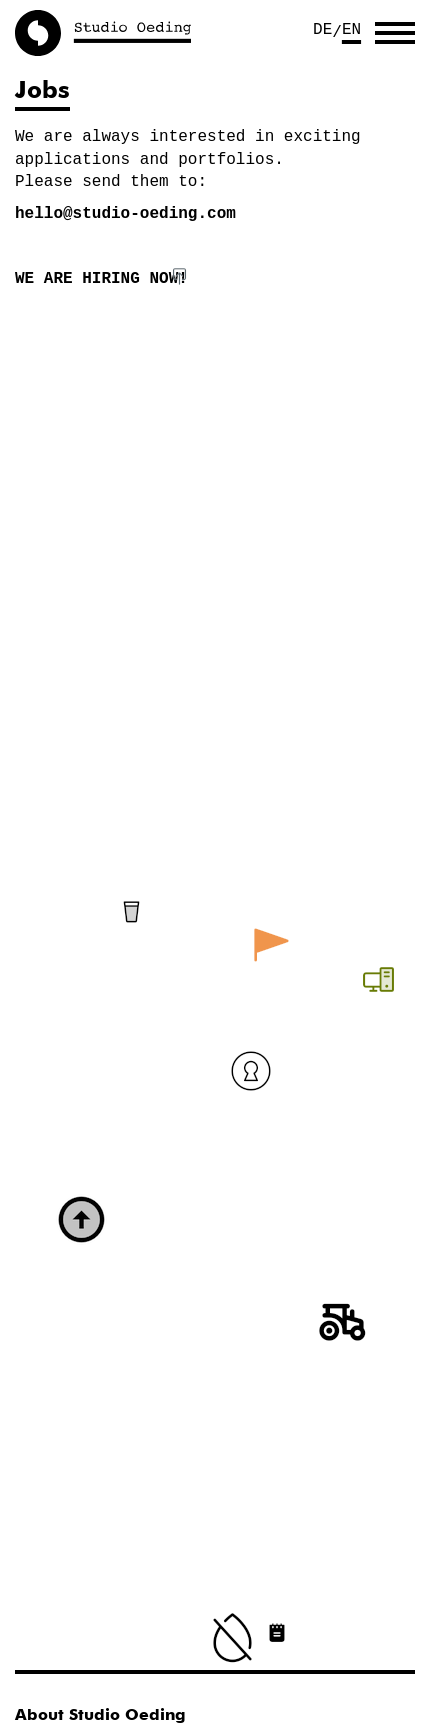  Describe the element at coordinates (232, 1639) in the screenshot. I see `disable water or liquid detection` at that location.